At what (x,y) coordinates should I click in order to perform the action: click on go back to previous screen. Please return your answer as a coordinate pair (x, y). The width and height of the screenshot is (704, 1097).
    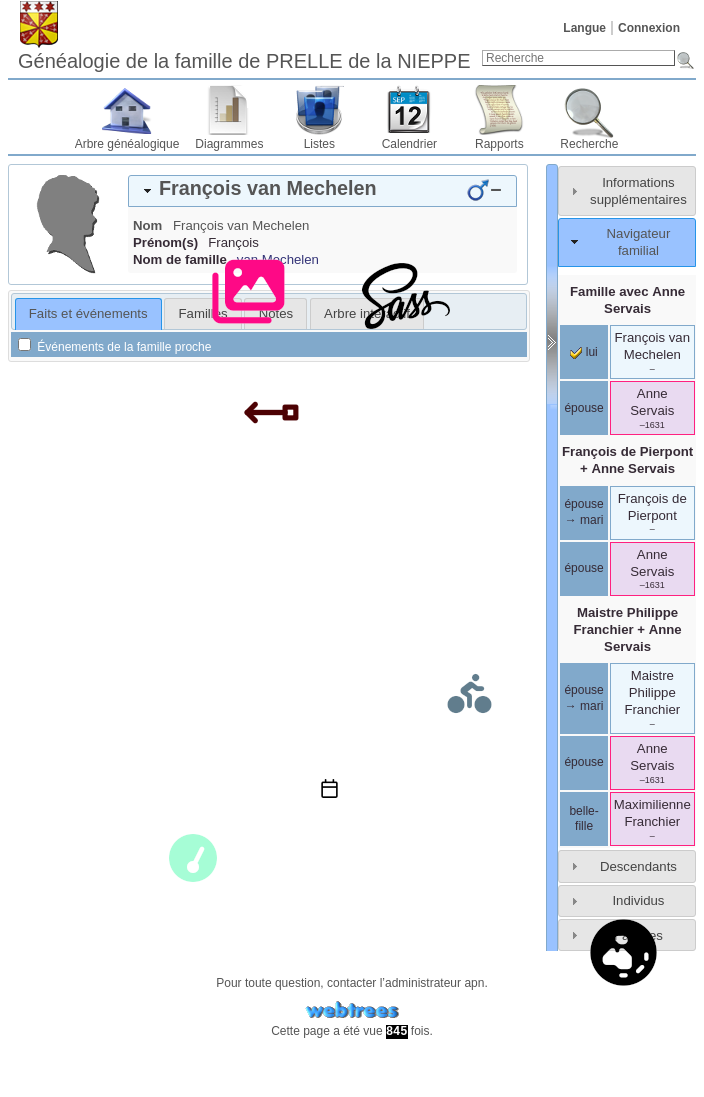
    Looking at the image, I should click on (271, 412).